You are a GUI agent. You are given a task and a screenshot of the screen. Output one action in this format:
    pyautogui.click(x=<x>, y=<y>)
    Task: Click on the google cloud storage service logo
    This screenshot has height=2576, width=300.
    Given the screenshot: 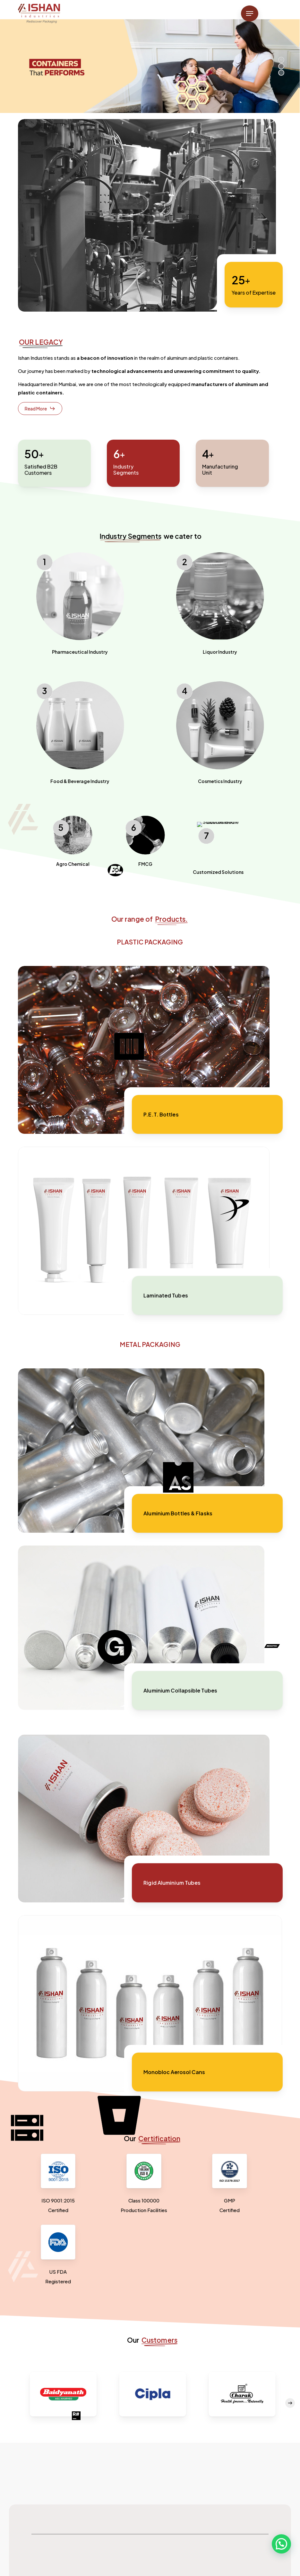 What is the action you would take?
    pyautogui.click(x=27, y=2128)
    